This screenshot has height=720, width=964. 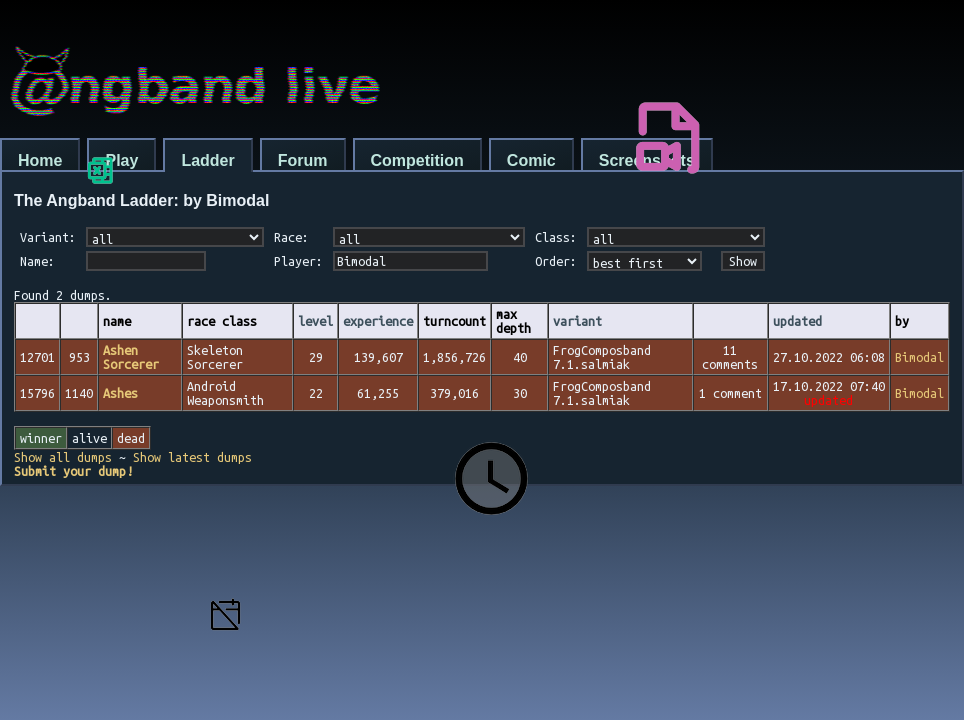 What do you see at coordinates (491, 478) in the screenshot?
I see `save item to watch later` at bounding box center [491, 478].